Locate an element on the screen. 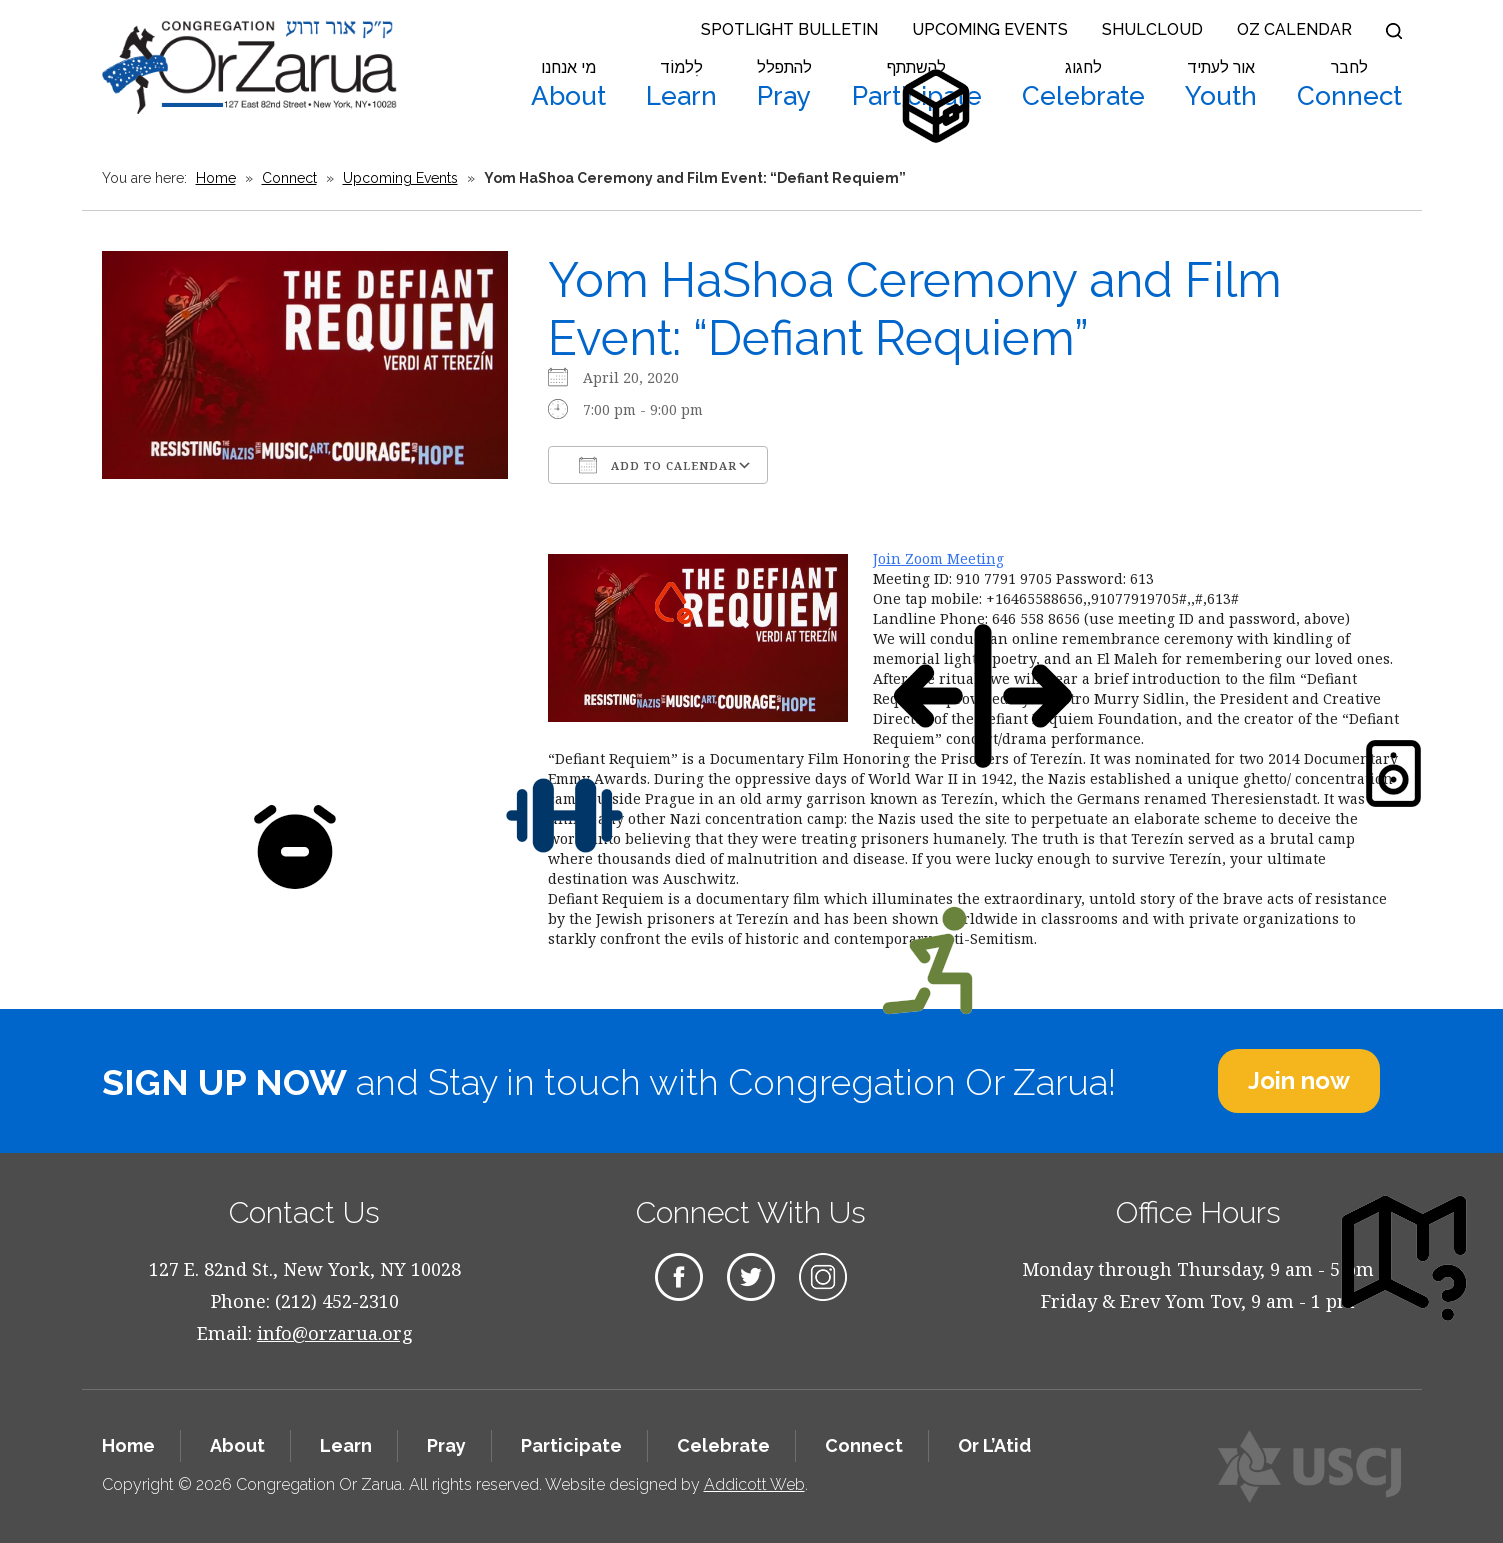 This screenshot has height=1543, width=1503. access stretching exercises or warm-up routines is located at coordinates (930, 960).